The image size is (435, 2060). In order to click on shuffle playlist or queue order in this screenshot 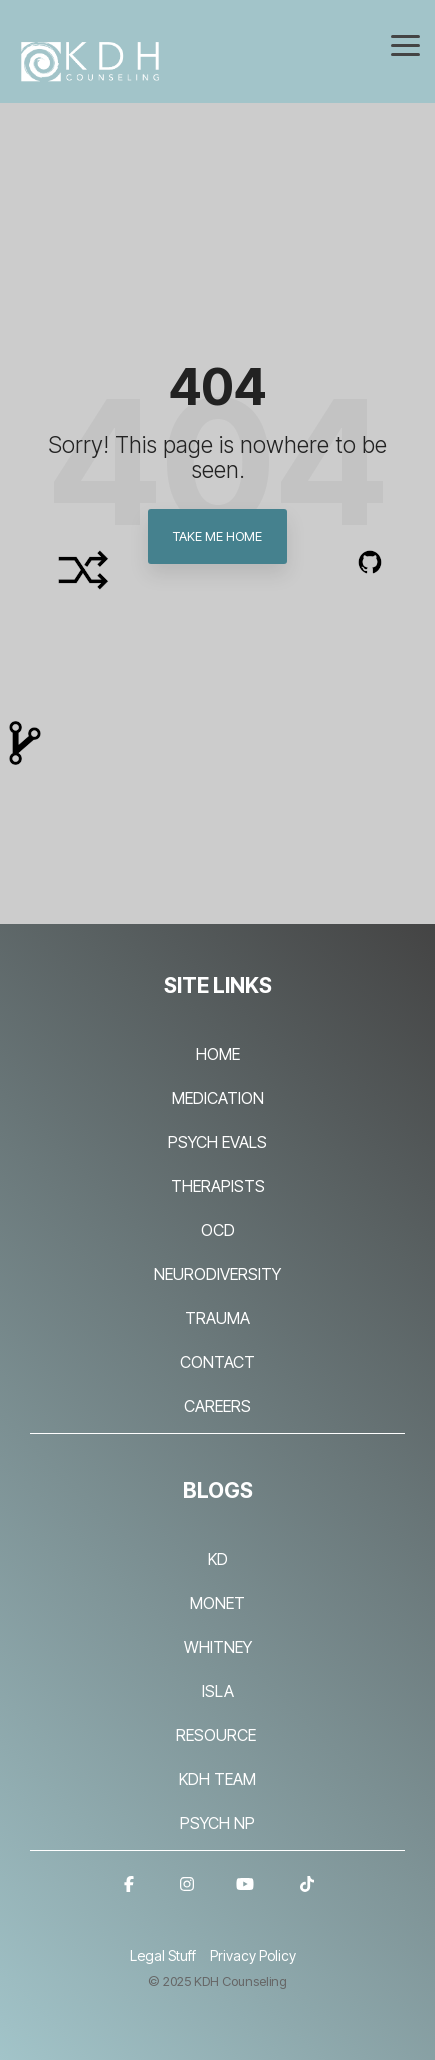, I will do `click(83, 570)`.